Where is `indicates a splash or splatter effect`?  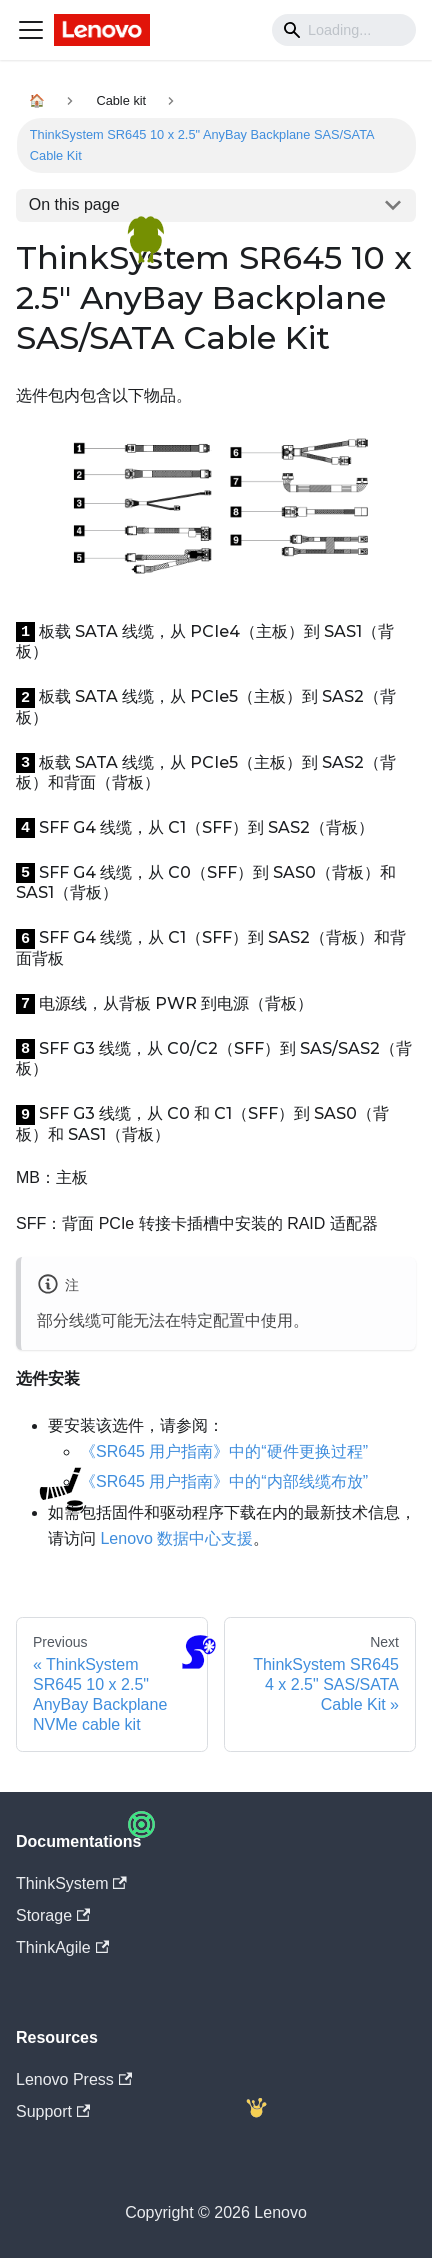 indicates a splash or splatter effect is located at coordinates (256, 2107).